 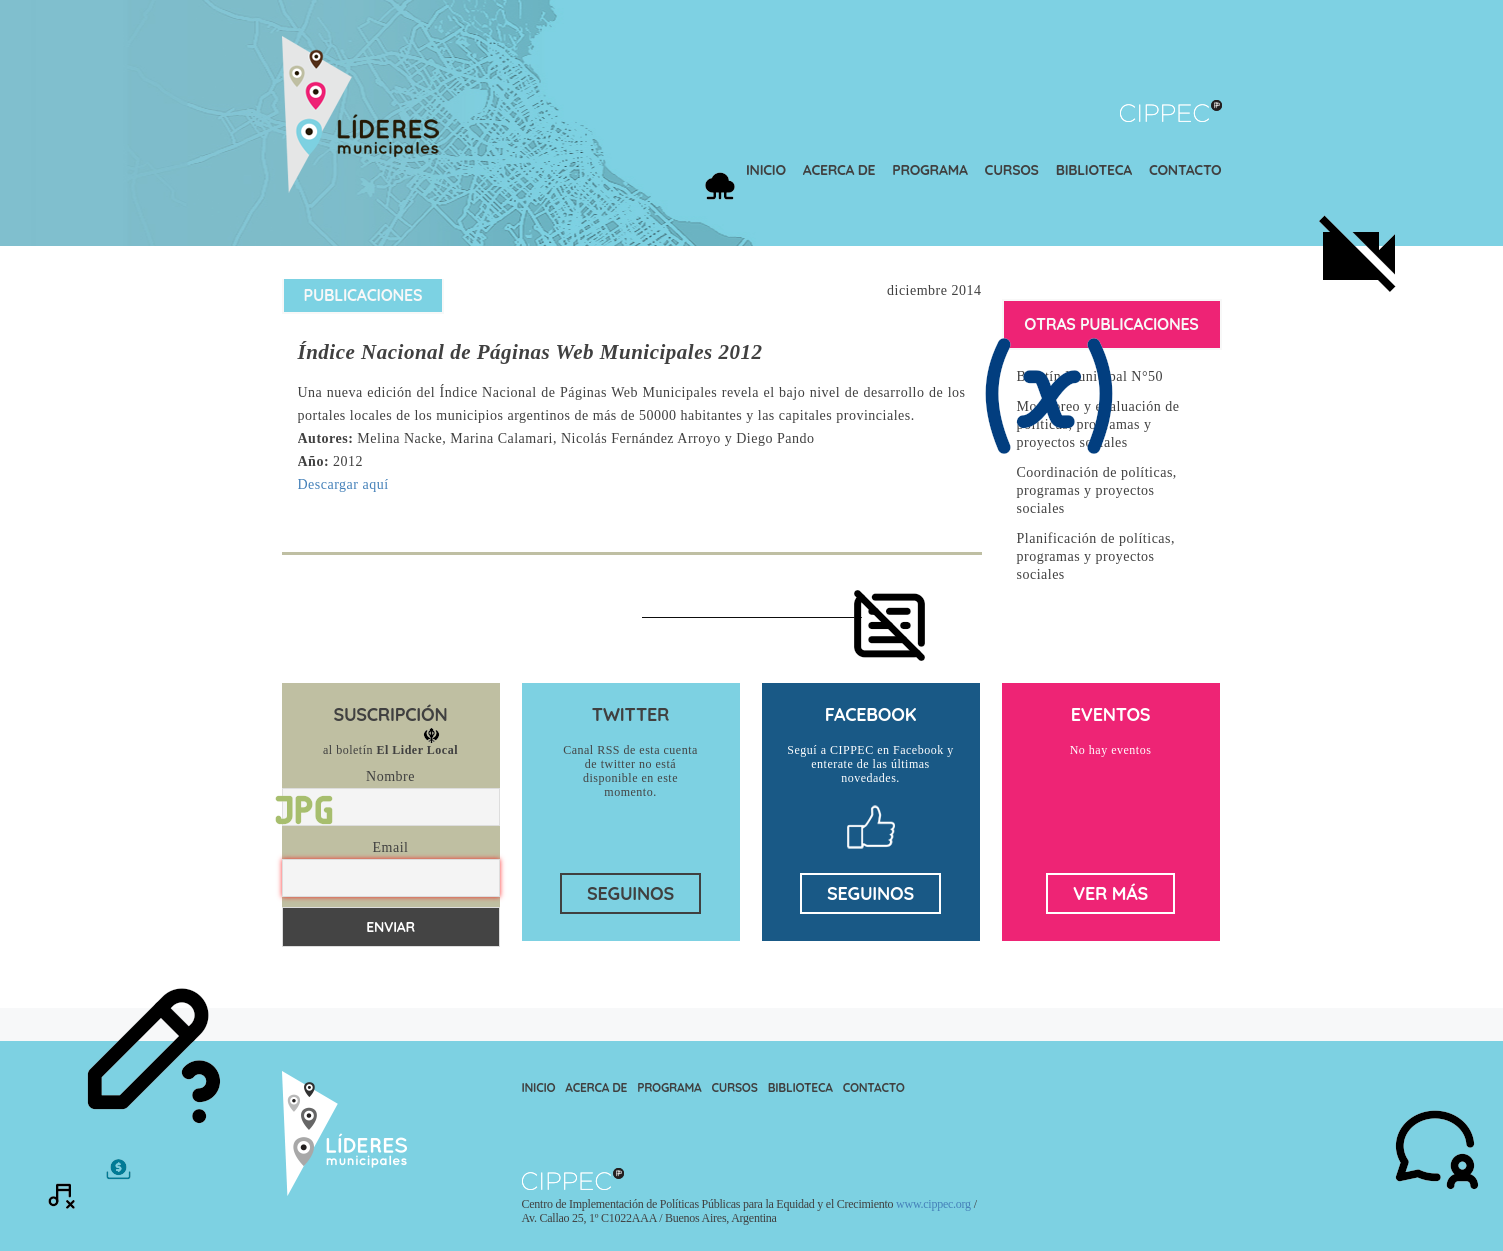 I want to click on access cloud computing services, so click(x=720, y=186).